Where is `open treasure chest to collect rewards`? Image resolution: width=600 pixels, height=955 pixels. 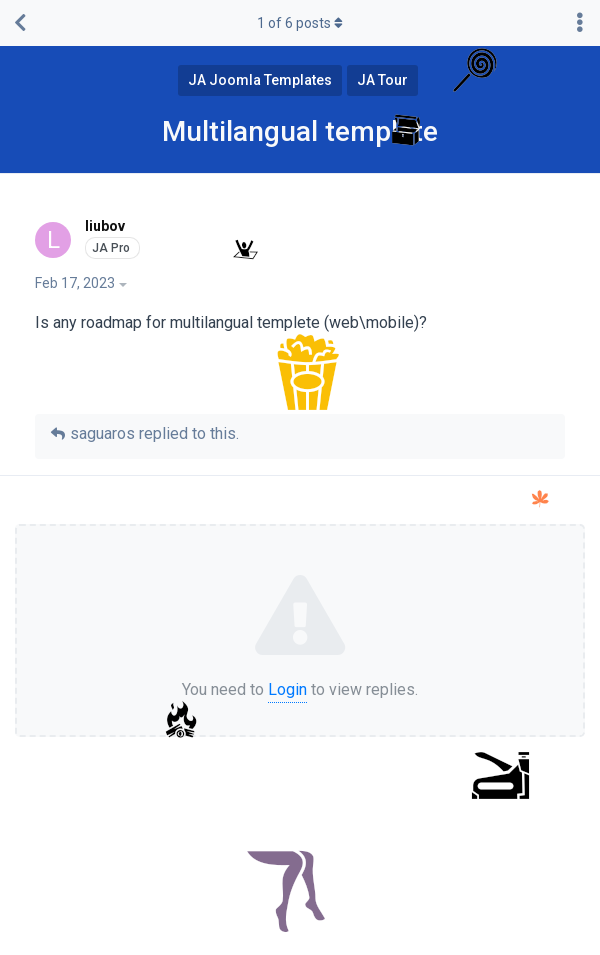
open treasure chest to collect rewards is located at coordinates (406, 130).